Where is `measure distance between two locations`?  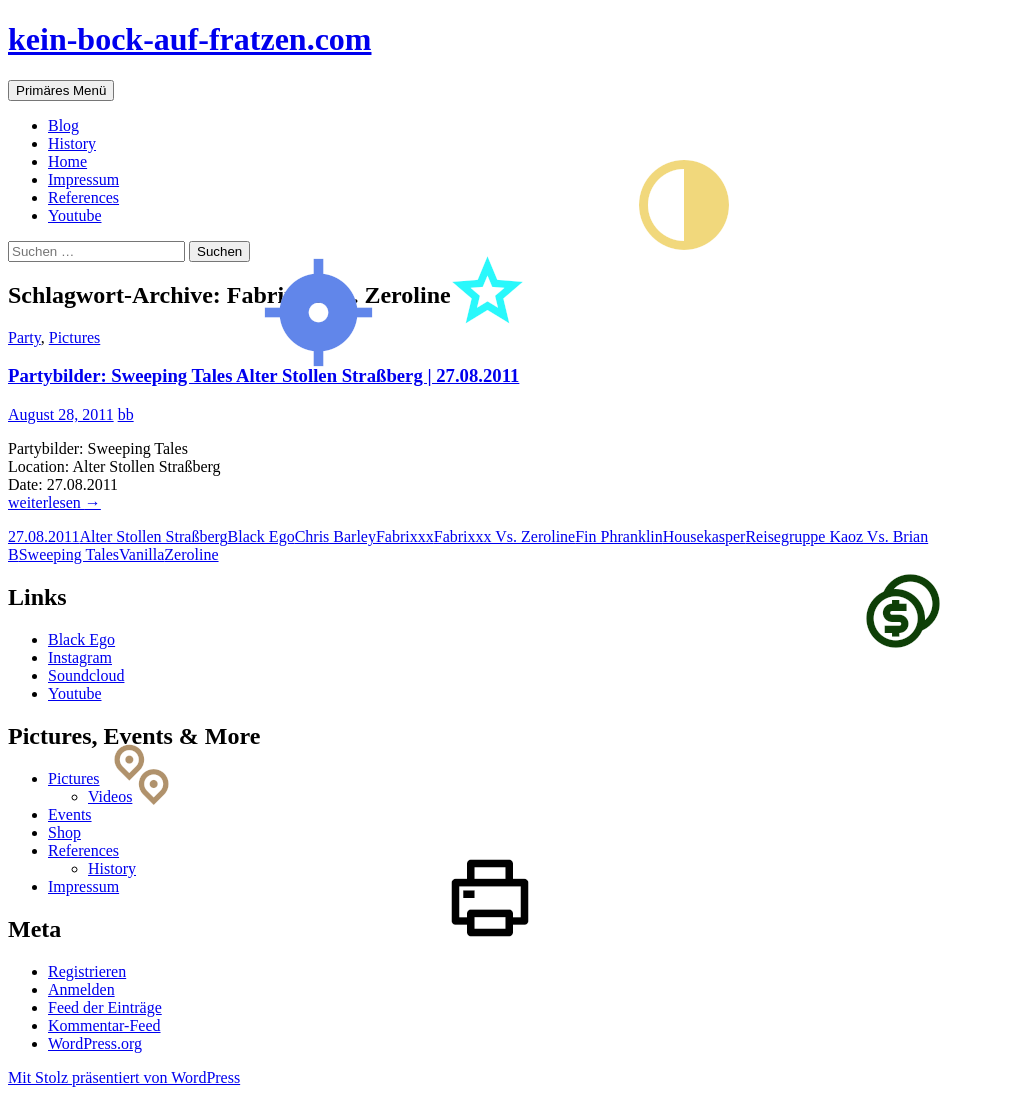 measure distance between two locations is located at coordinates (141, 774).